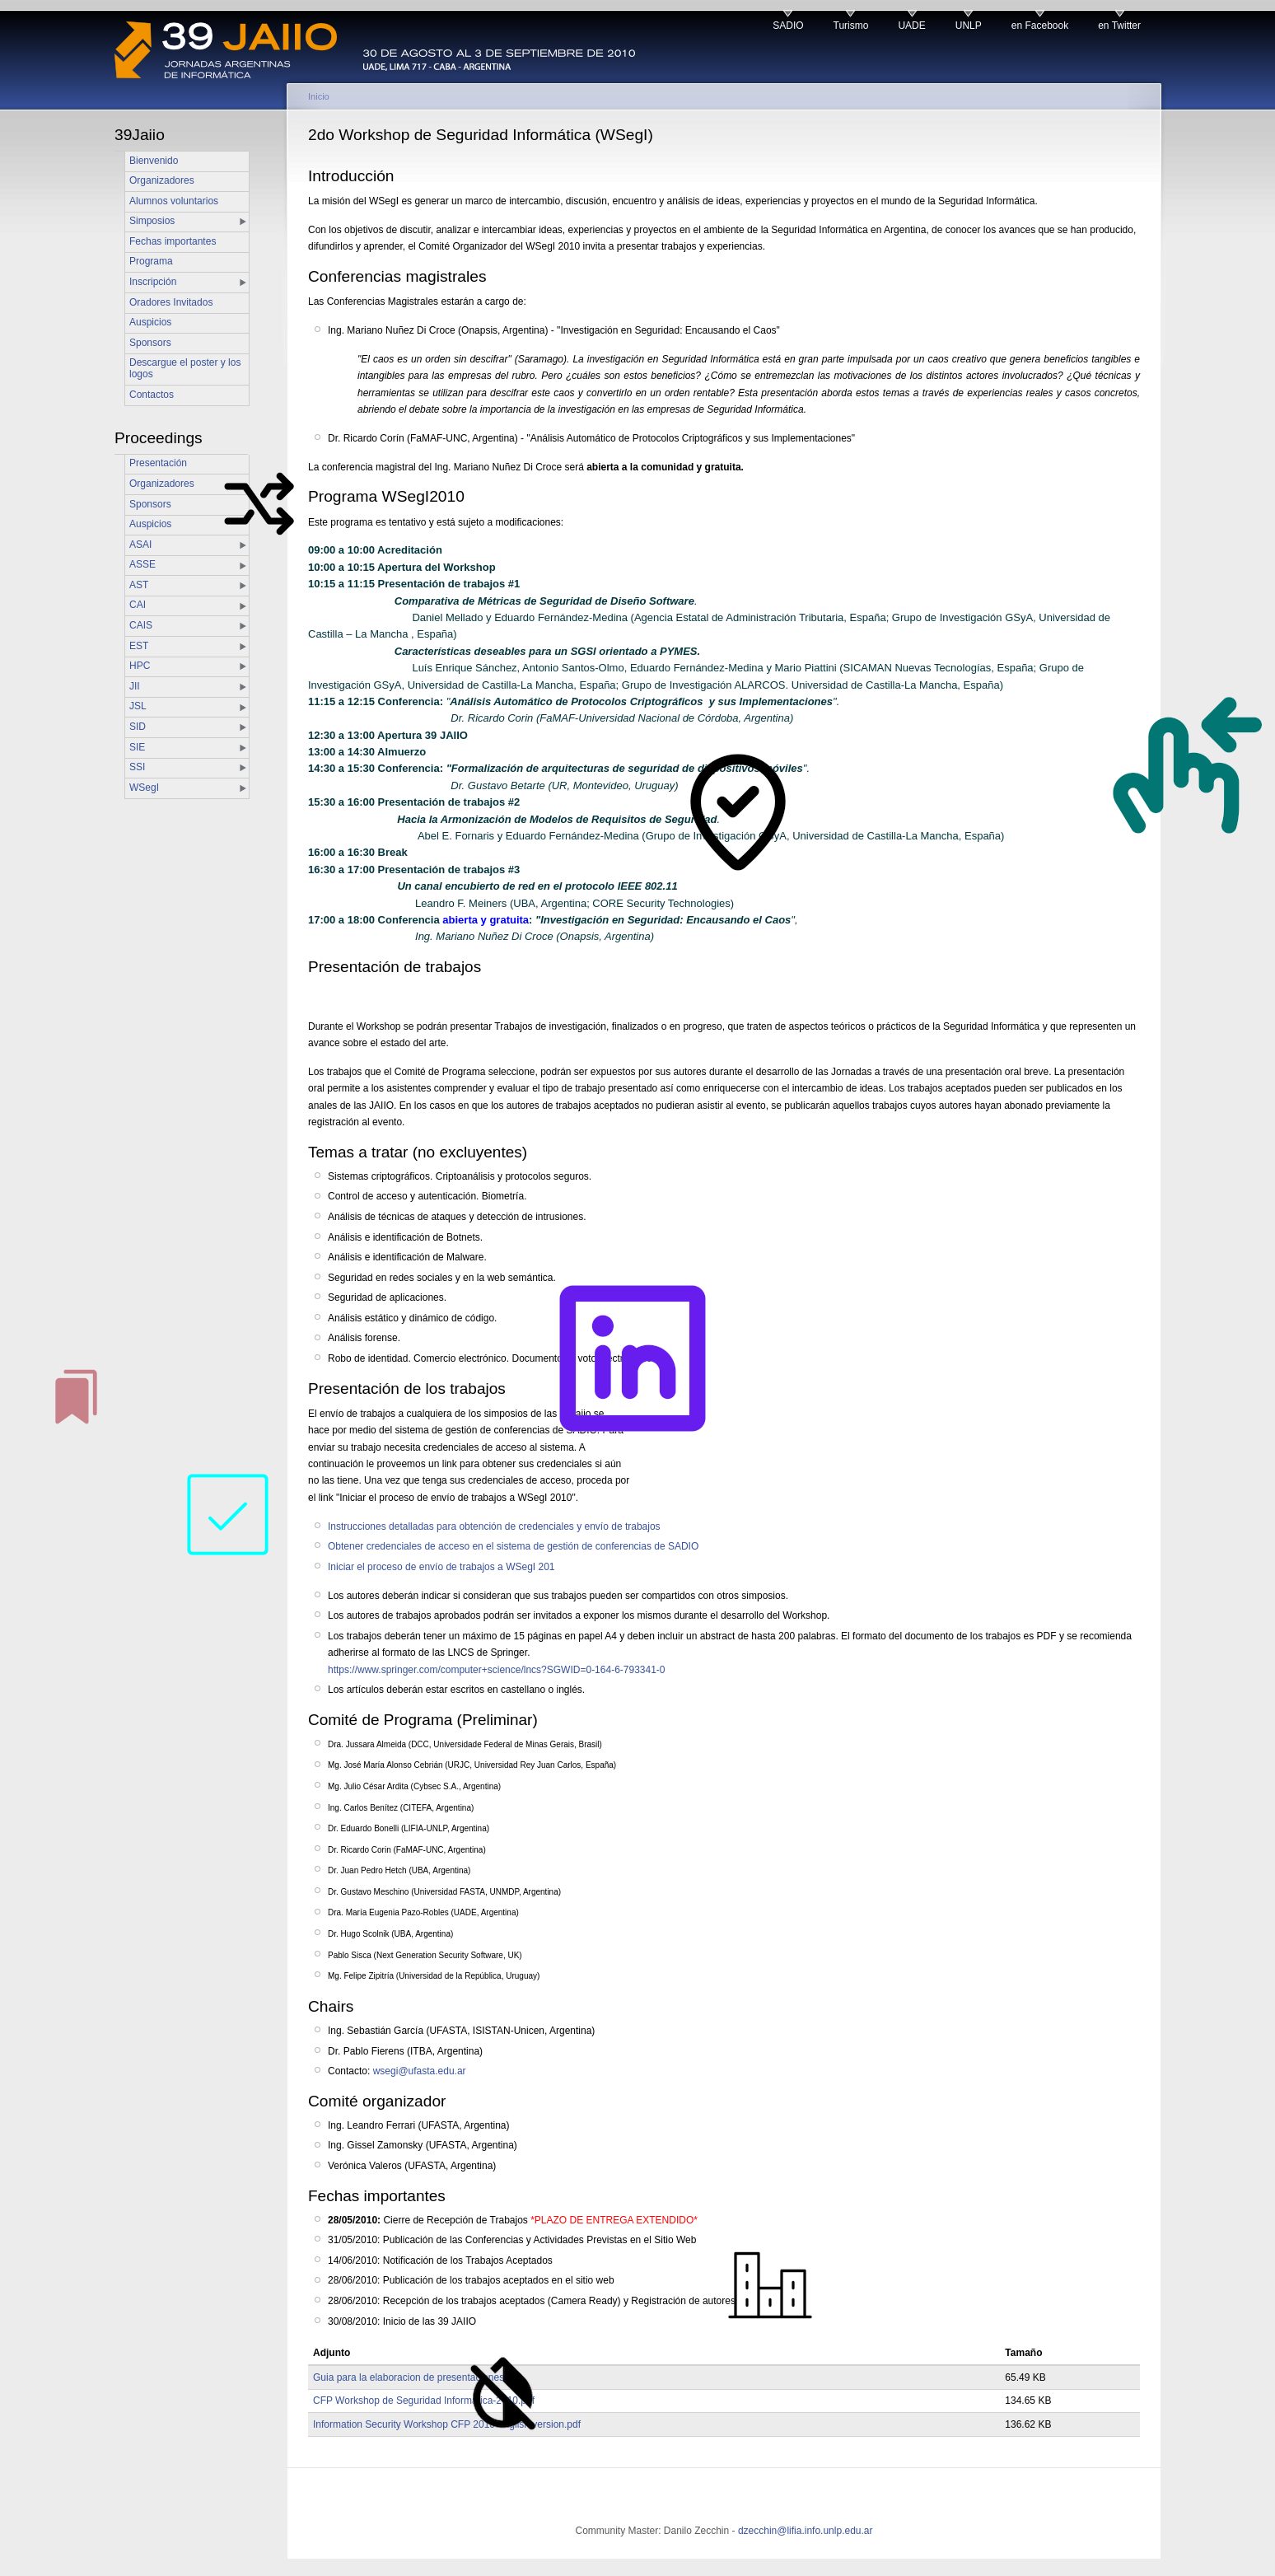 This screenshot has height=2576, width=1275. What do you see at coordinates (1181, 770) in the screenshot?
I see `swipe left to continue or dismiss` at bounding box center [1181, 770].